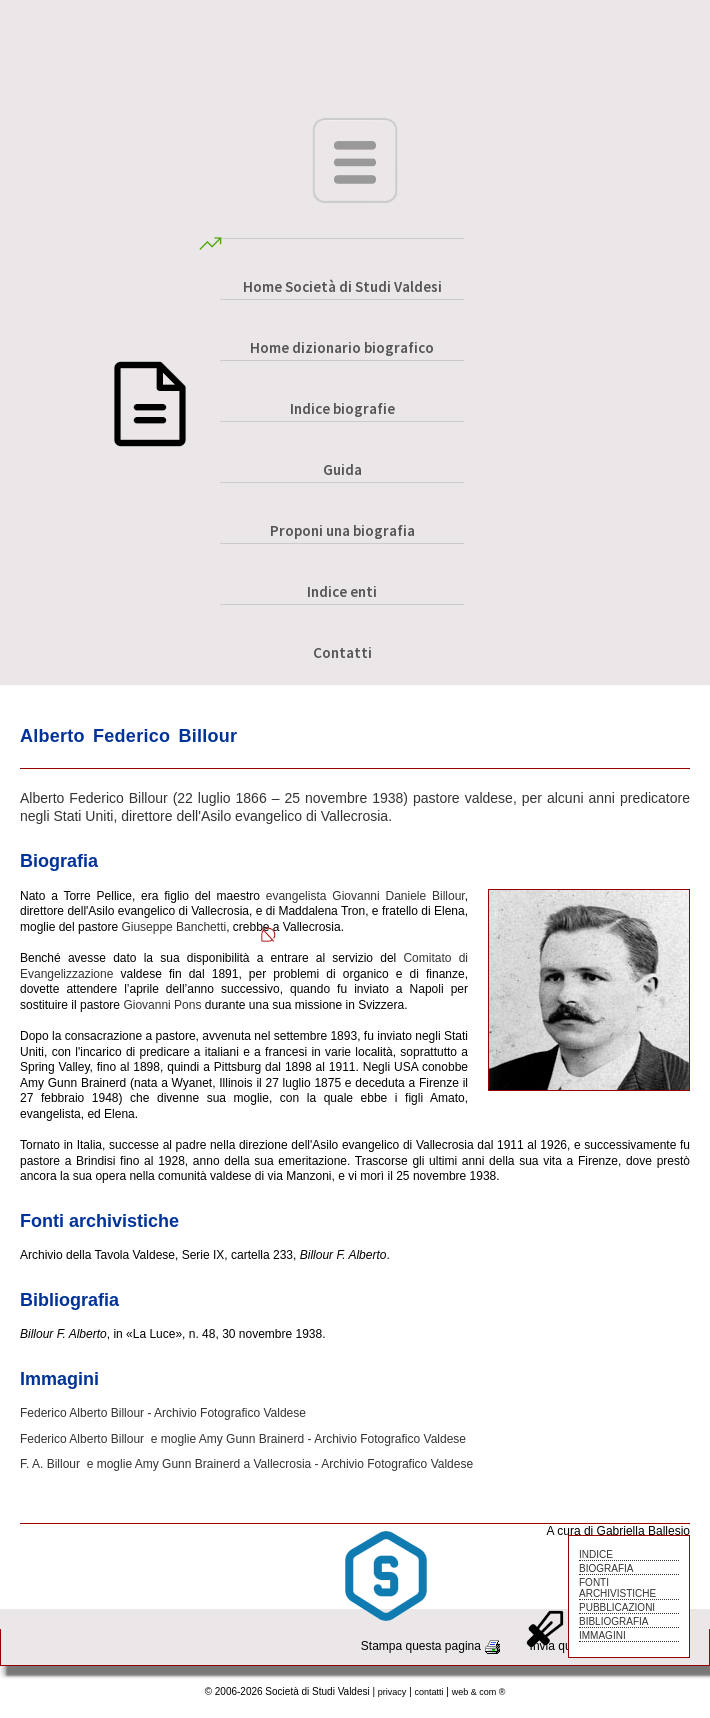 The image size is (710, 1718). I want to click on view trending or popular content, so click(210, 243).